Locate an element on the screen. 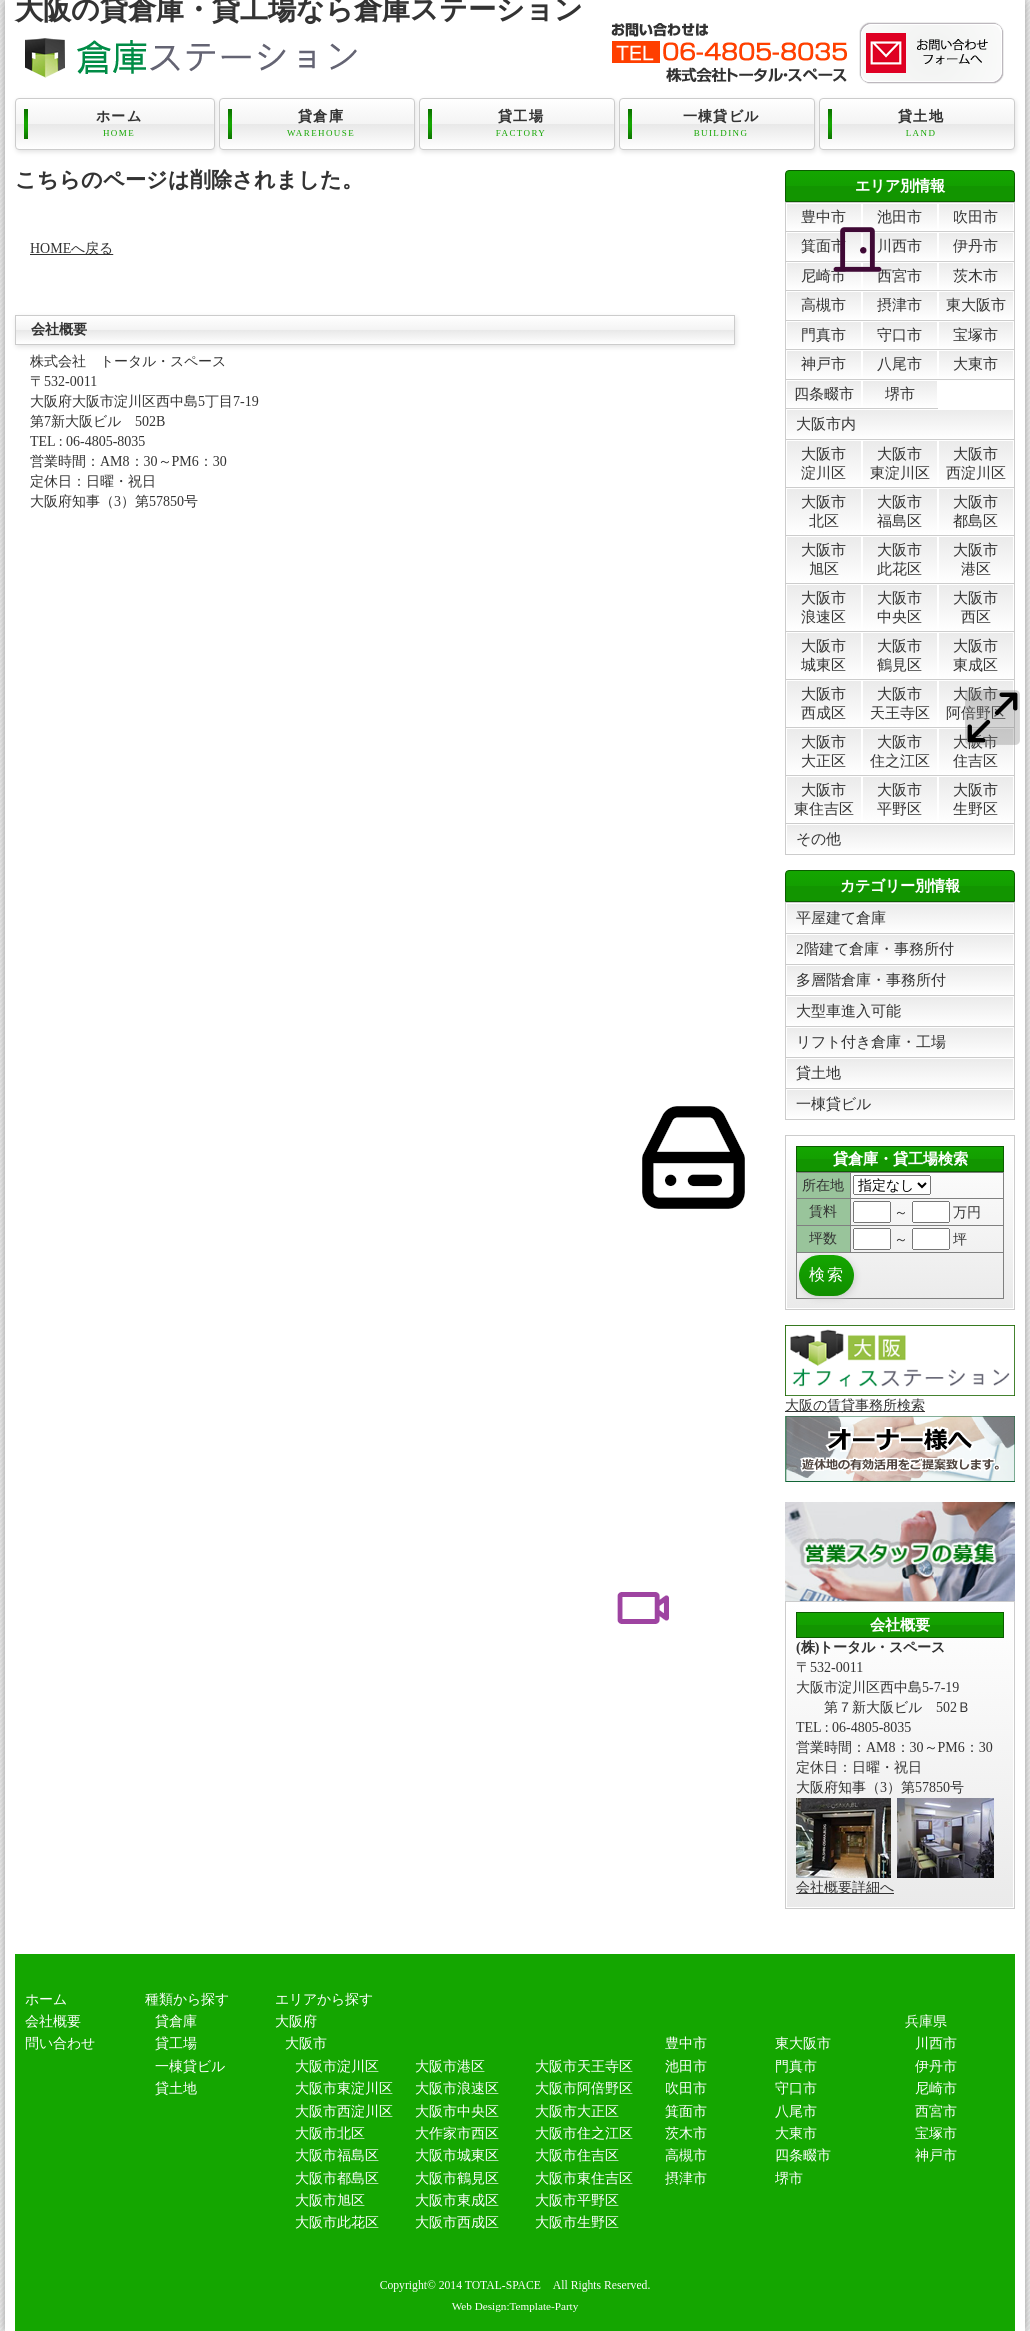  exit or log out of the application is located at coordinates (857, 249).